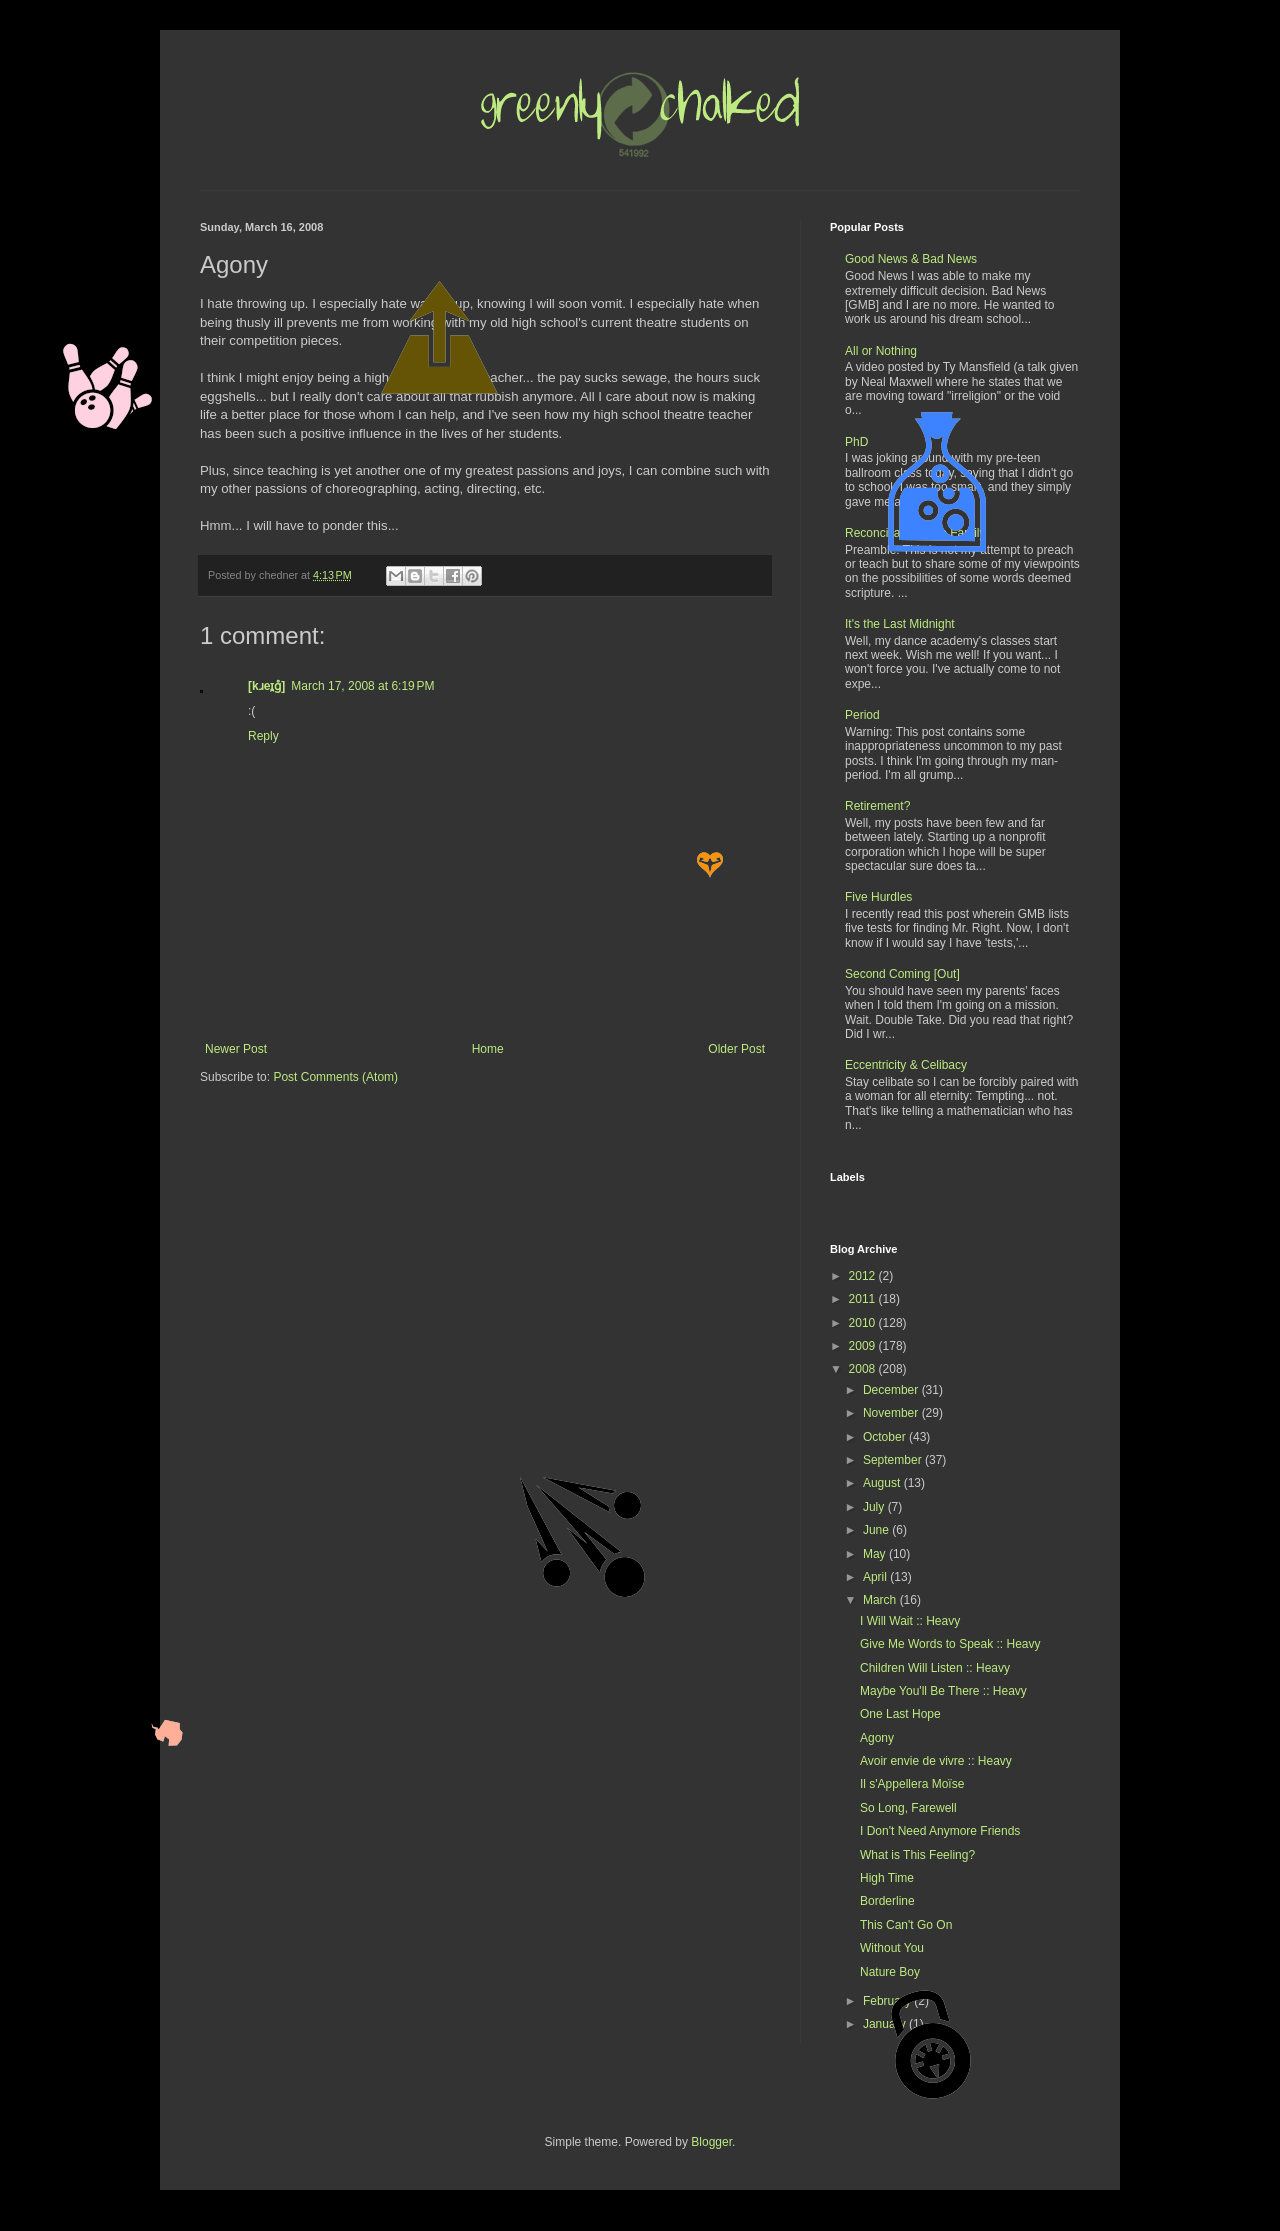  I want to click on play a card from your hand, so click(439, 335).